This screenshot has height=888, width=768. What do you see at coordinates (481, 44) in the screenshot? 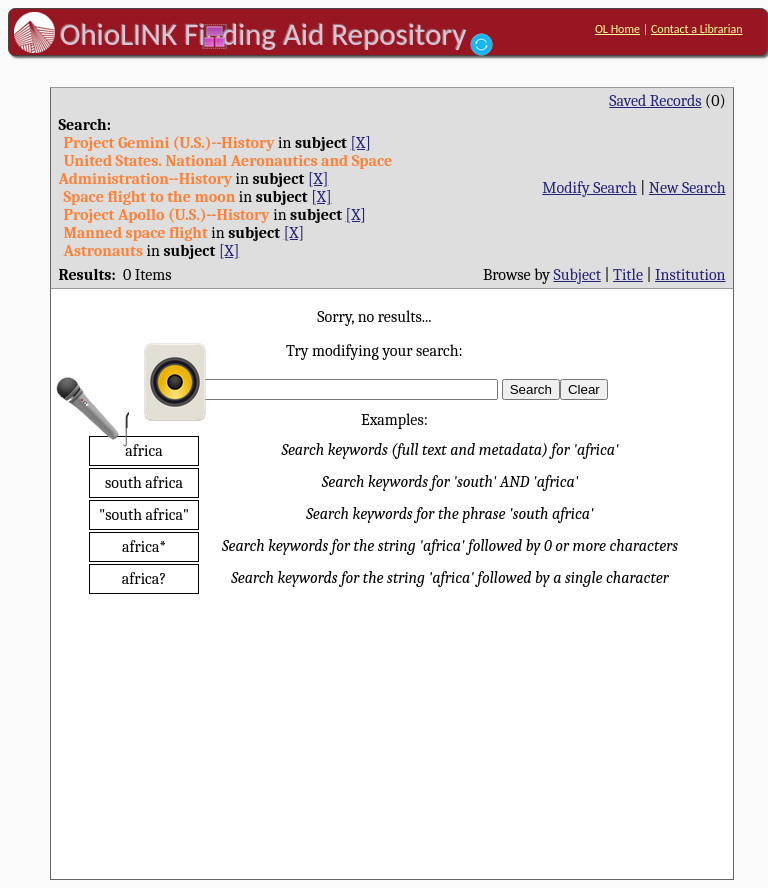
I see `indicates content is currently syncing` at bounding box center [481, 44].